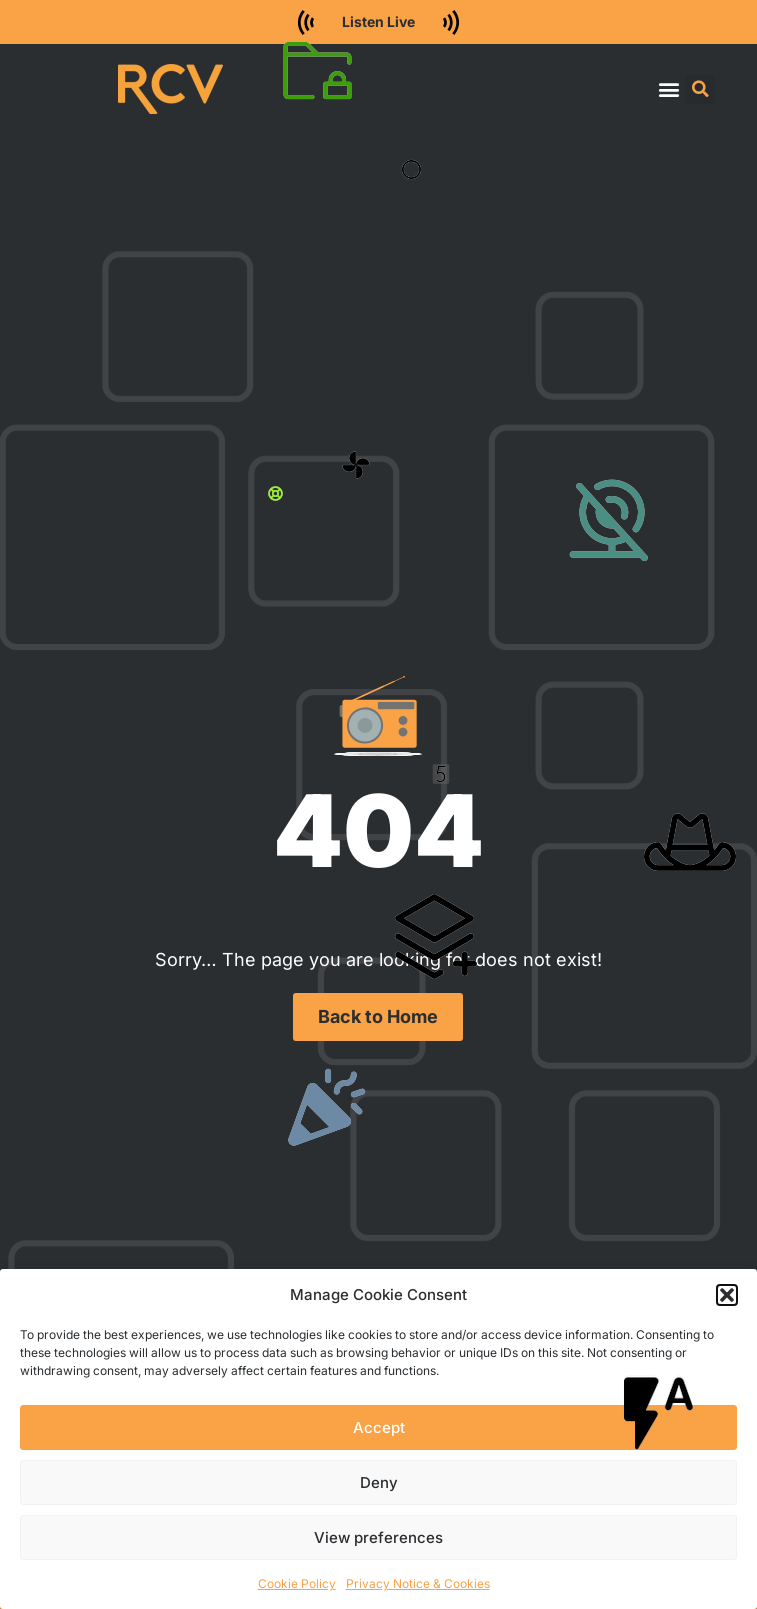 Image resolution: width=757 pixels, height=1609 pixels. Describe the element at coordinates (657, 1414) in the screenshot. I see `enable automatic flash mode for camera` at that location.